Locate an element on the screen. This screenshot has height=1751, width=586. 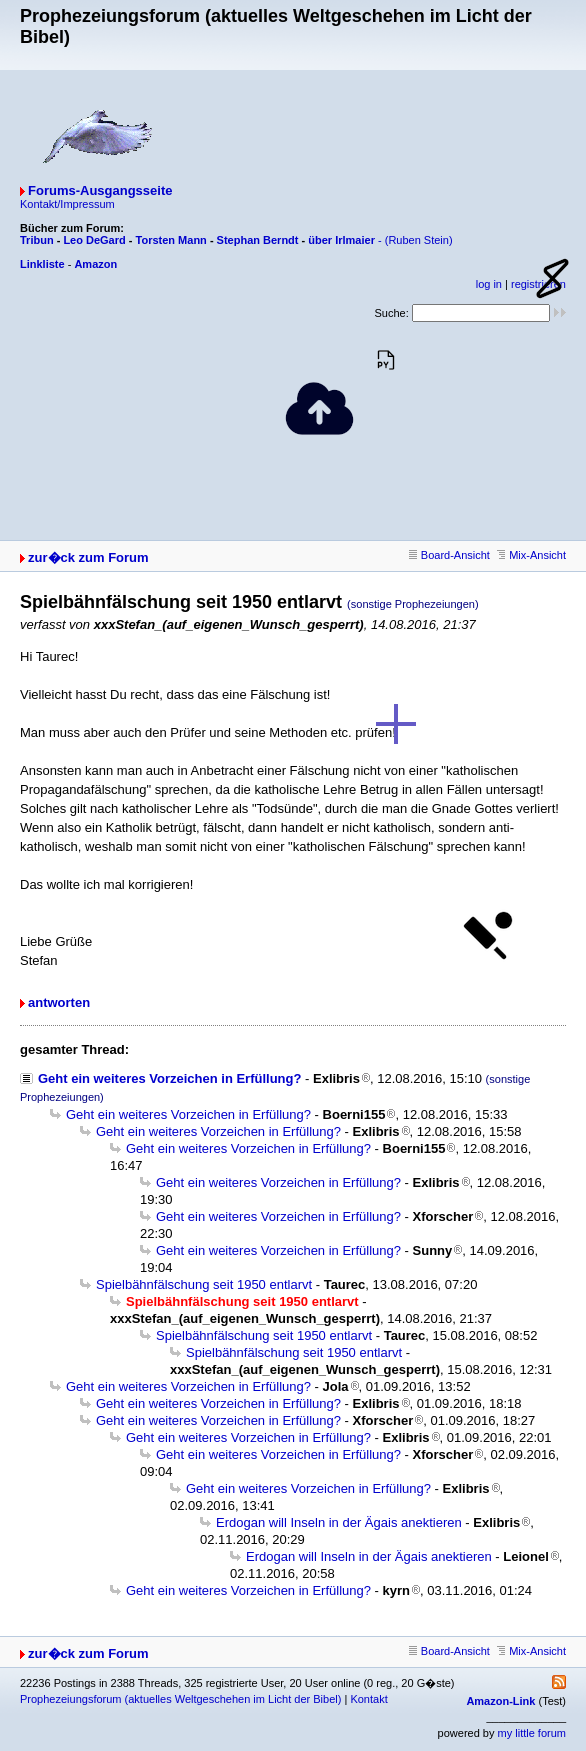
upload file to cloud storage is located at coordinates (319, 408).